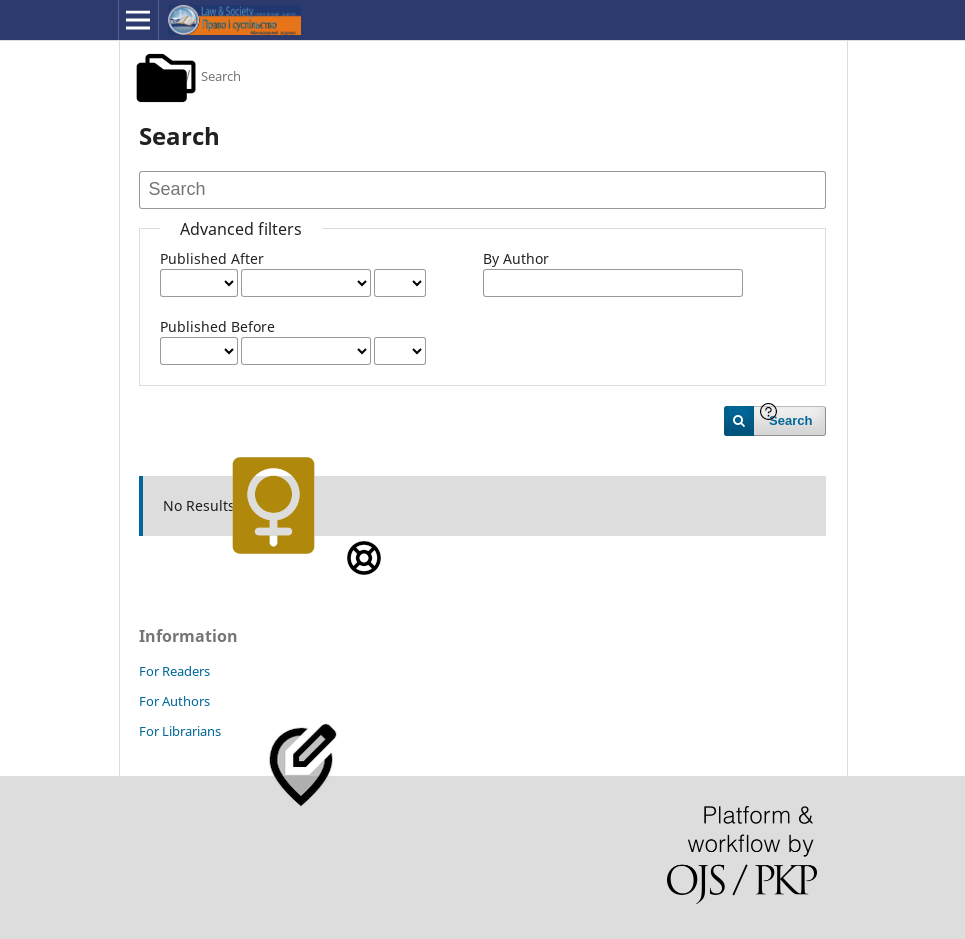  What do you see at coordinates (768, 411) in the screenshot?
I see `access help or support` at bounding box center [768, 411].